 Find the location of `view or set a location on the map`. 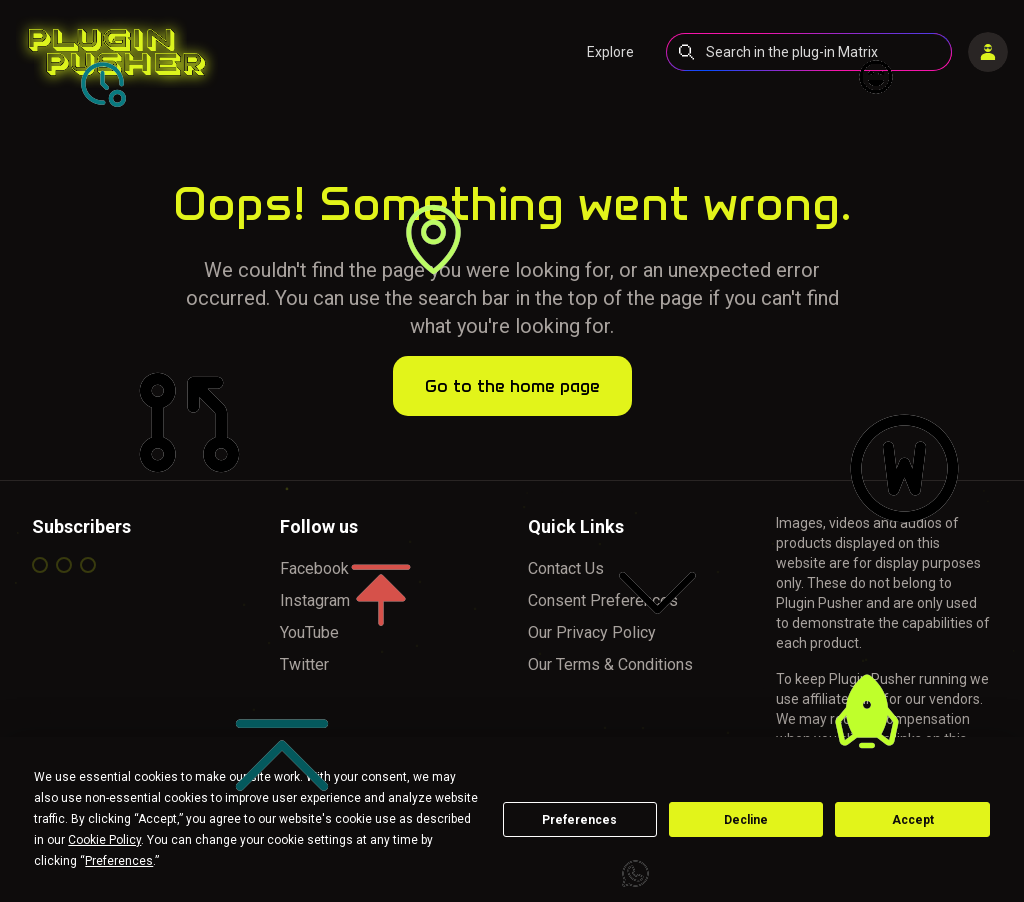

view or set a location on the map is located at coordinates (433, 239).